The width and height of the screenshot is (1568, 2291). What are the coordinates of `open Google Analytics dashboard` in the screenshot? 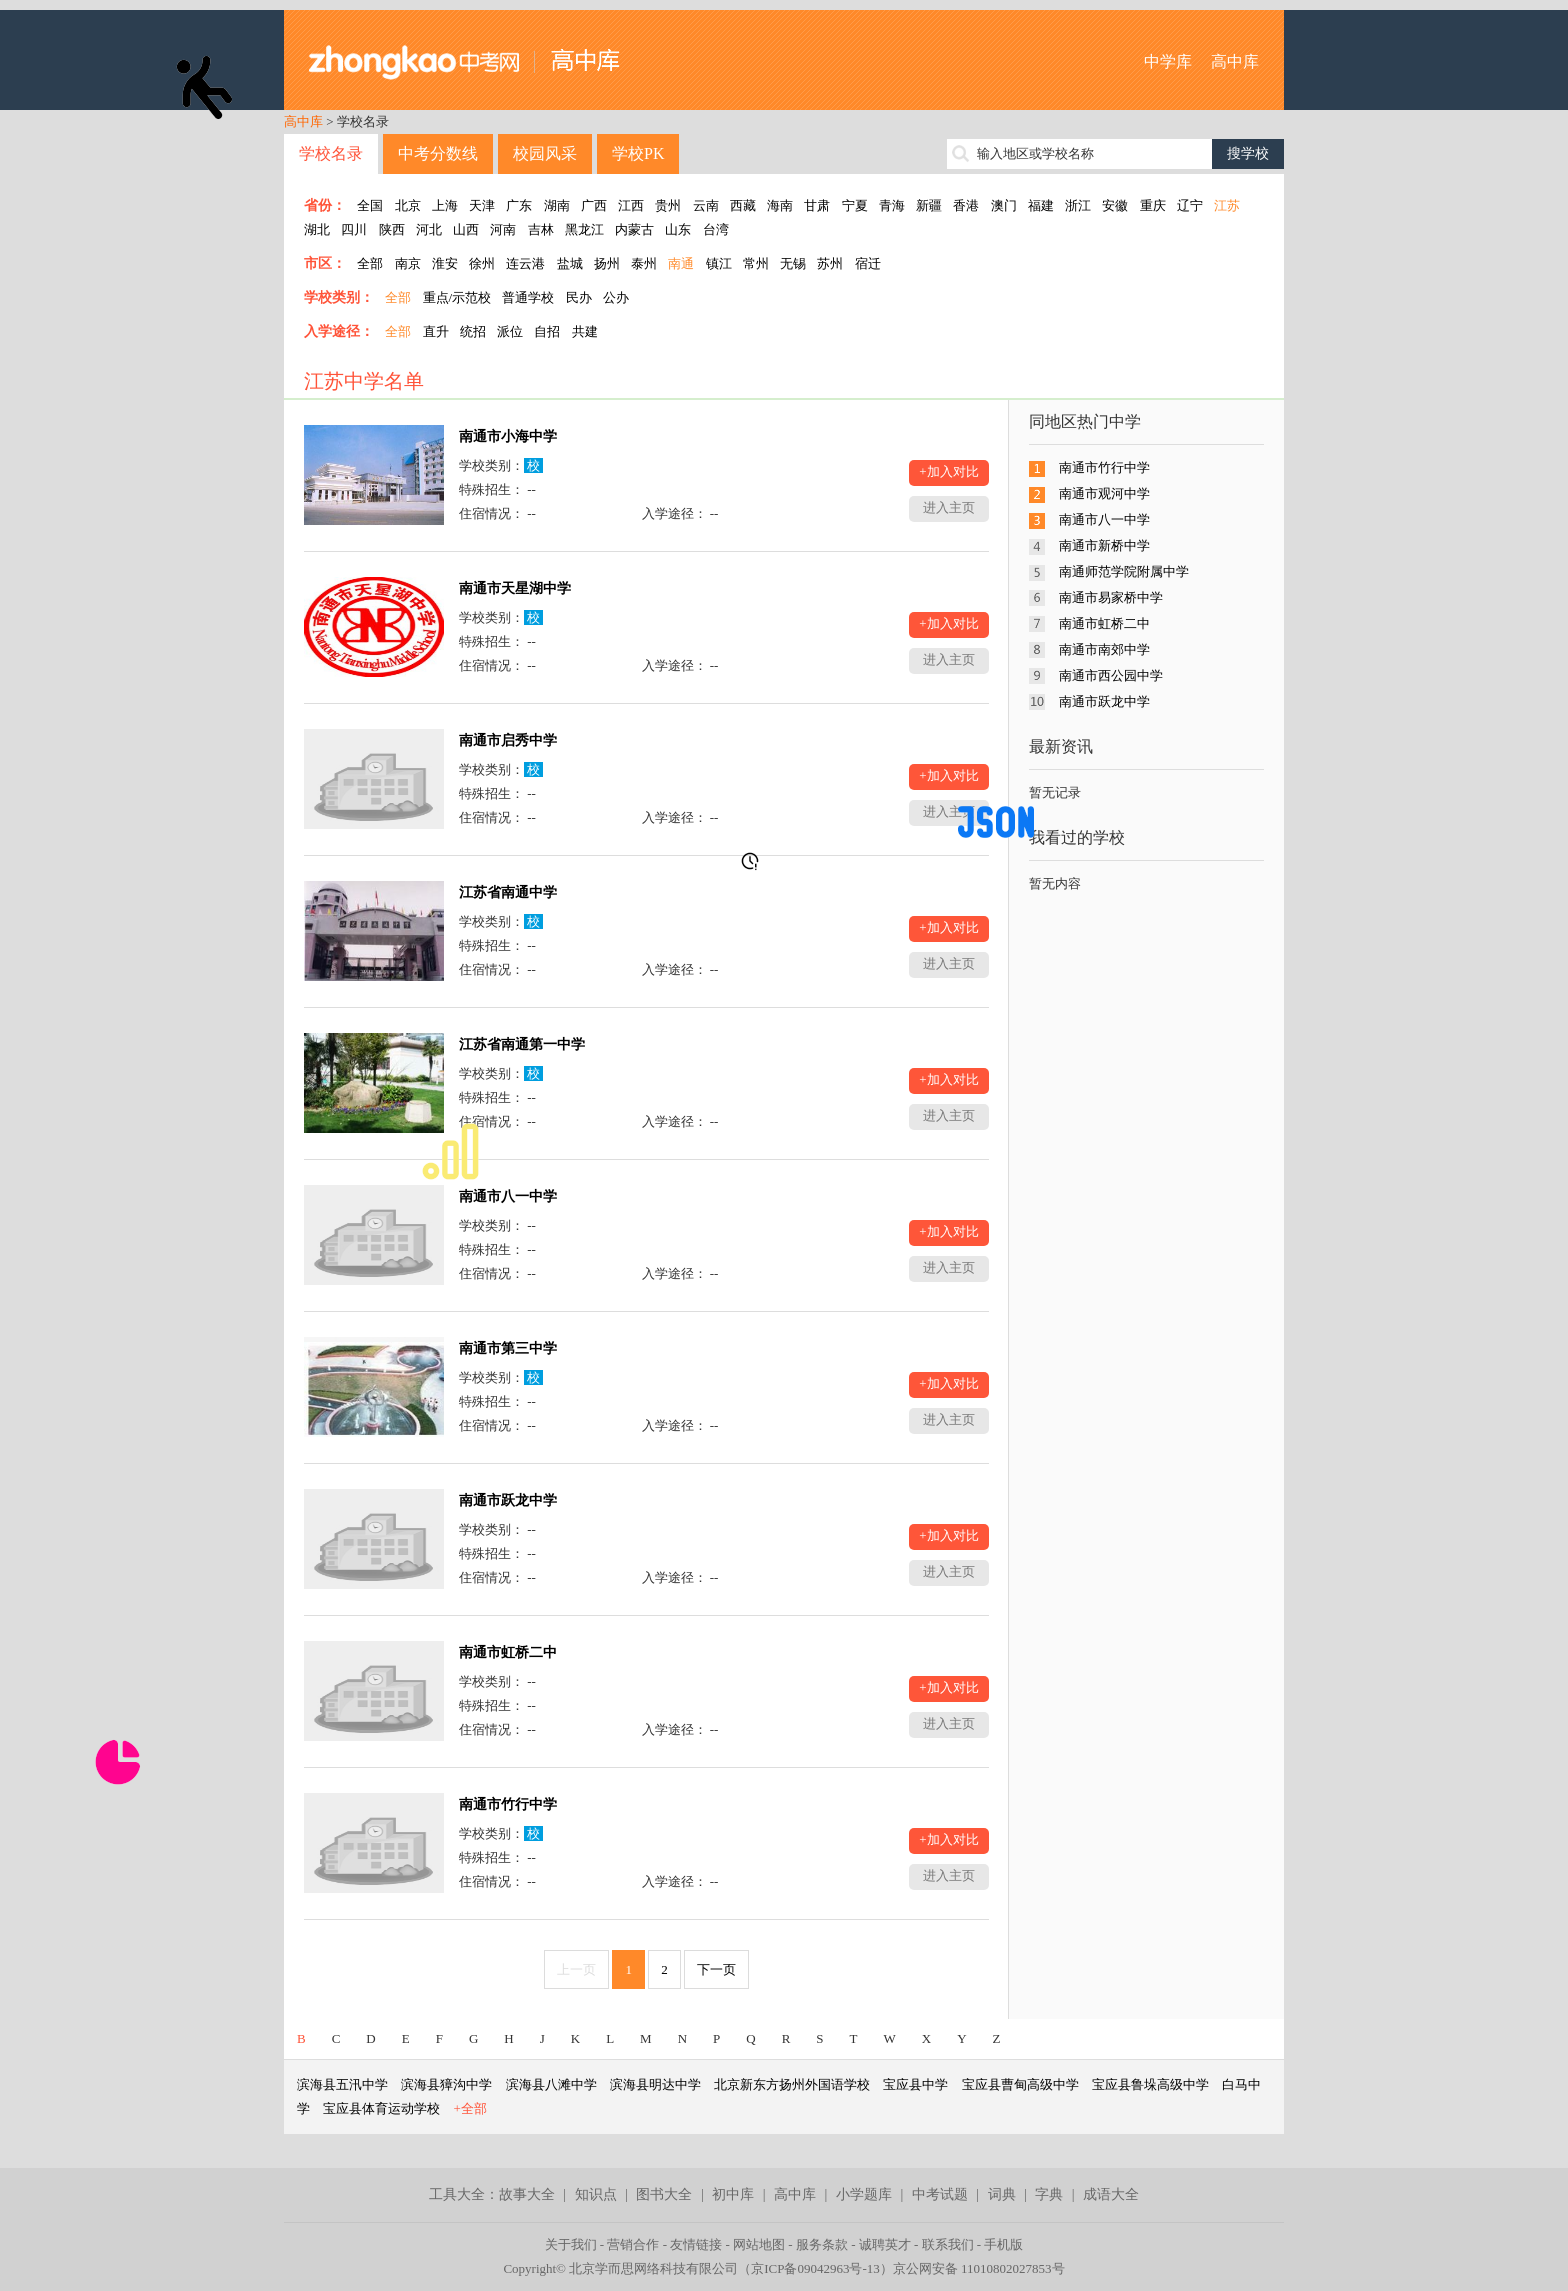 It's located at (450, 1151).